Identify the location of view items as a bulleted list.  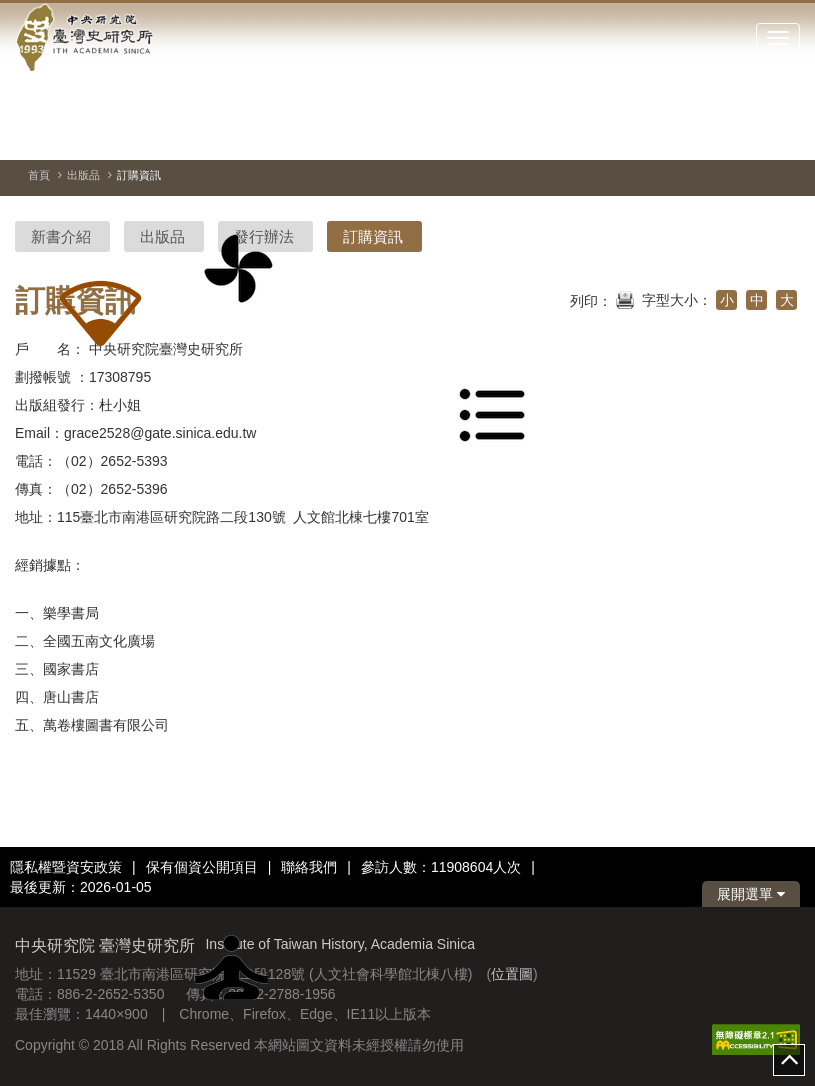
(493, 415).